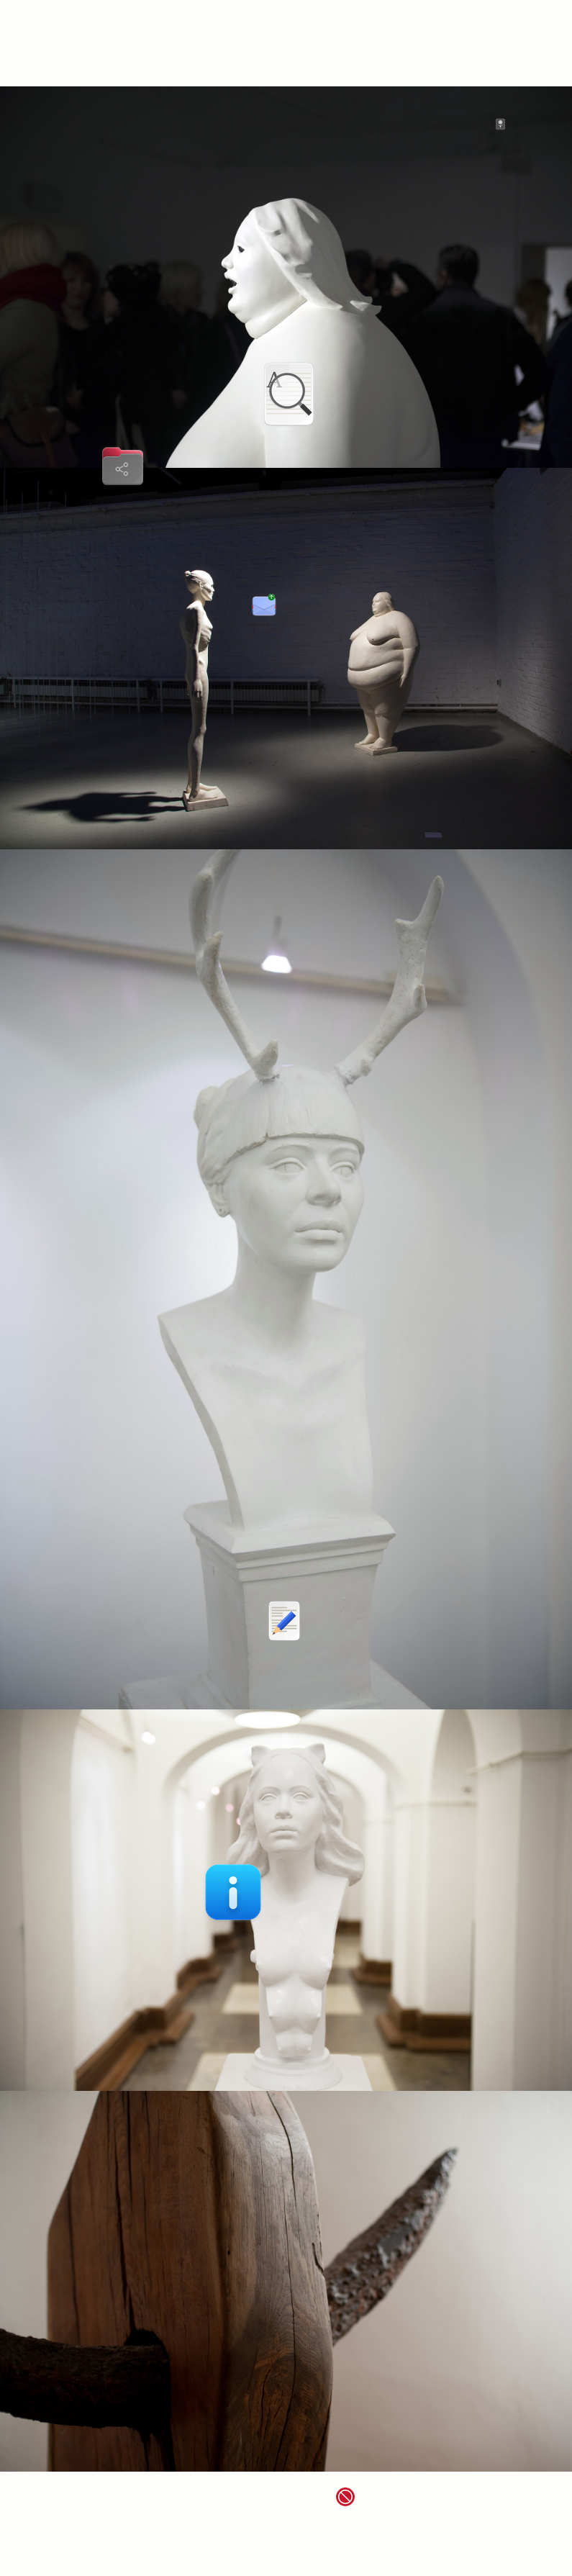  What do you see at coordinates (500, 124) in the screenshot?
I see `open Déjà Dup backup application` at bounding box center [500, 124].